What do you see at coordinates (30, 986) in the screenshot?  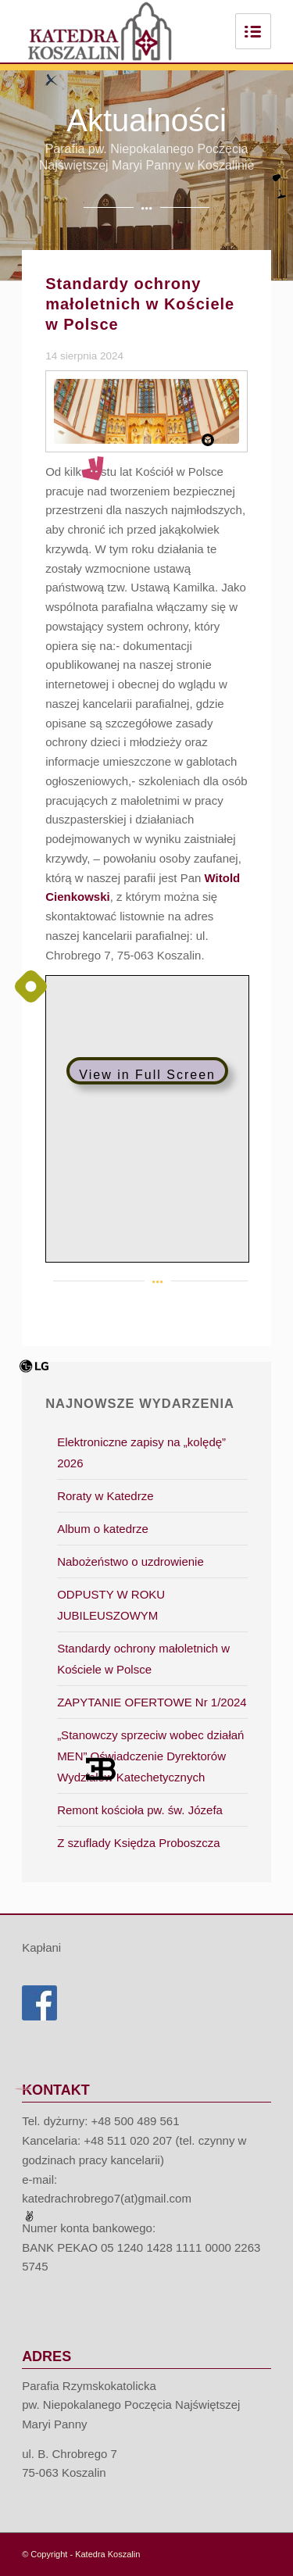 I see `open Hashnode blogging platform` at bounding box center [30, 986].